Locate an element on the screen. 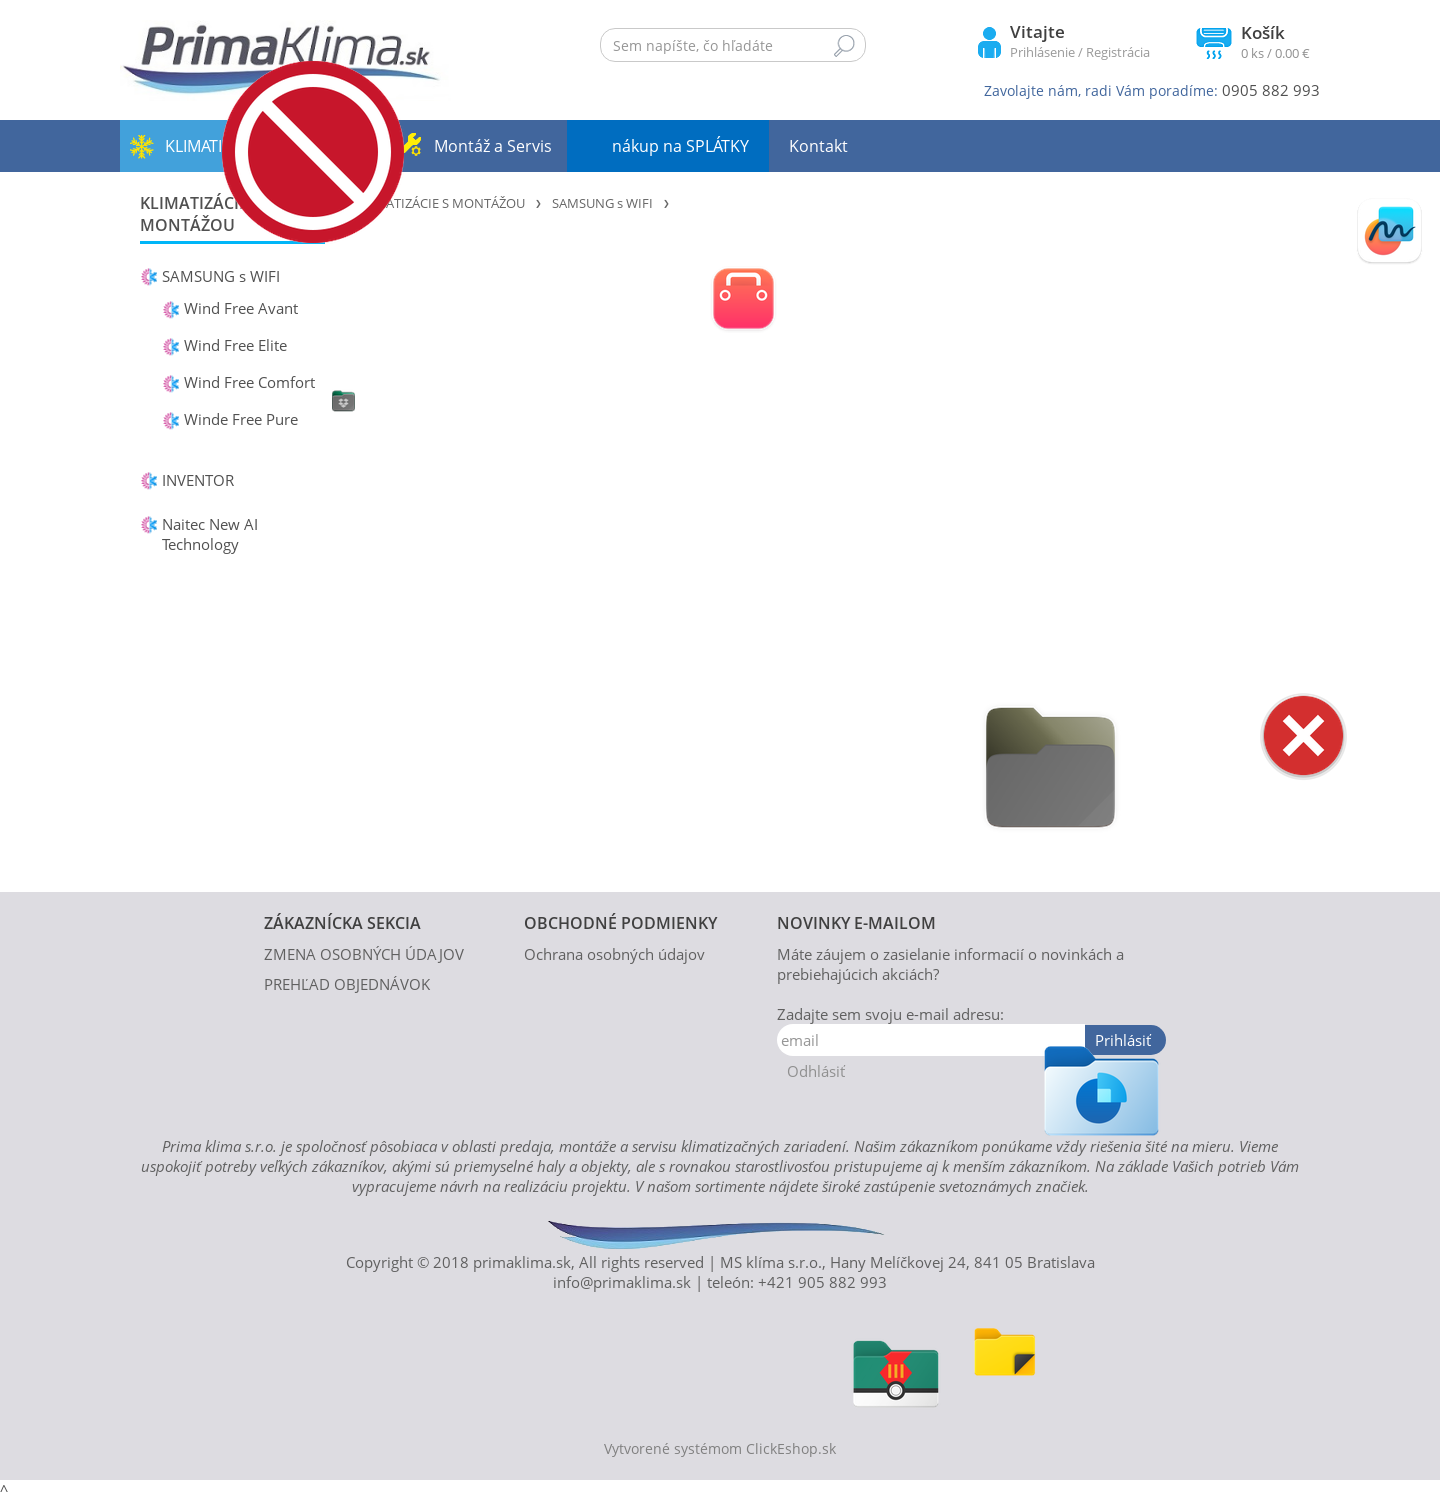 The width and height of the screenshot is (1440, 1500). open microsoft dynamics 365 sales folder is located at coordinates (1101, 1094).